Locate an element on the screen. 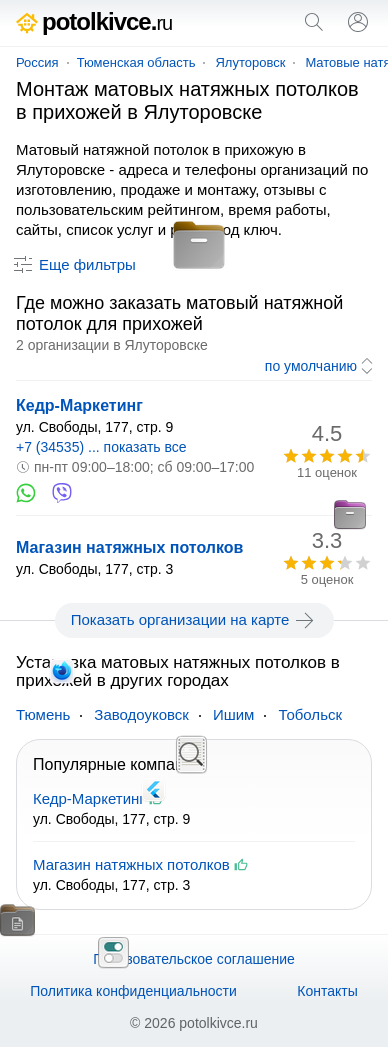 This screenshot has width=388, height=1047. open Firefox Developer Edition browser is located at coordinates (62, 671).